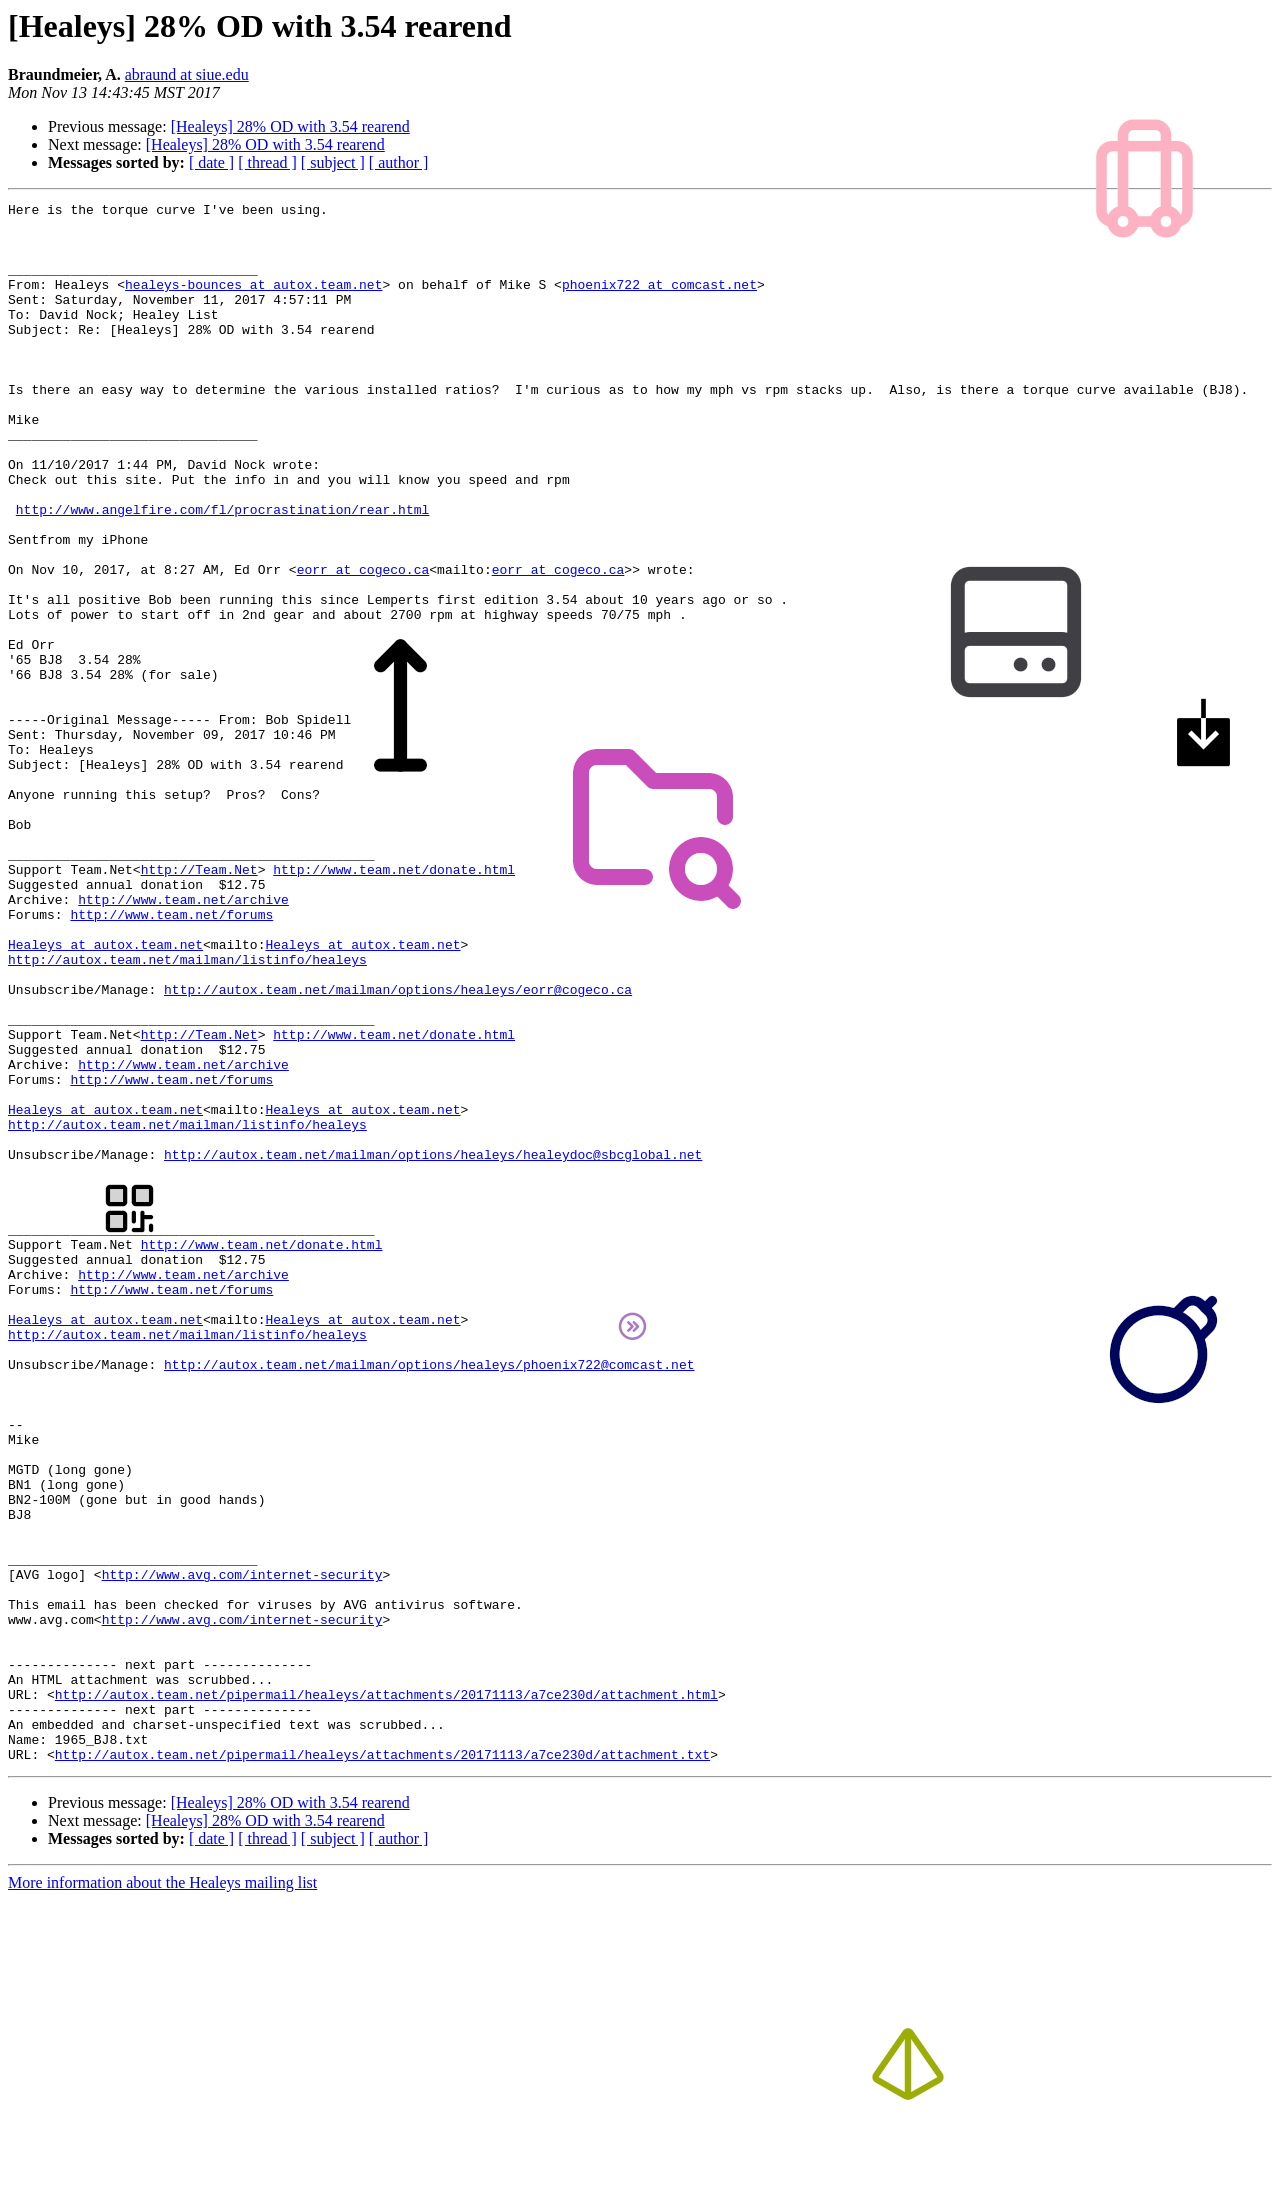 The image size is (1280, 2212). Describe the element at coordinates (1163, 1349) in the screenshot. I see `indicates a destructive or dangerous action` at that location.